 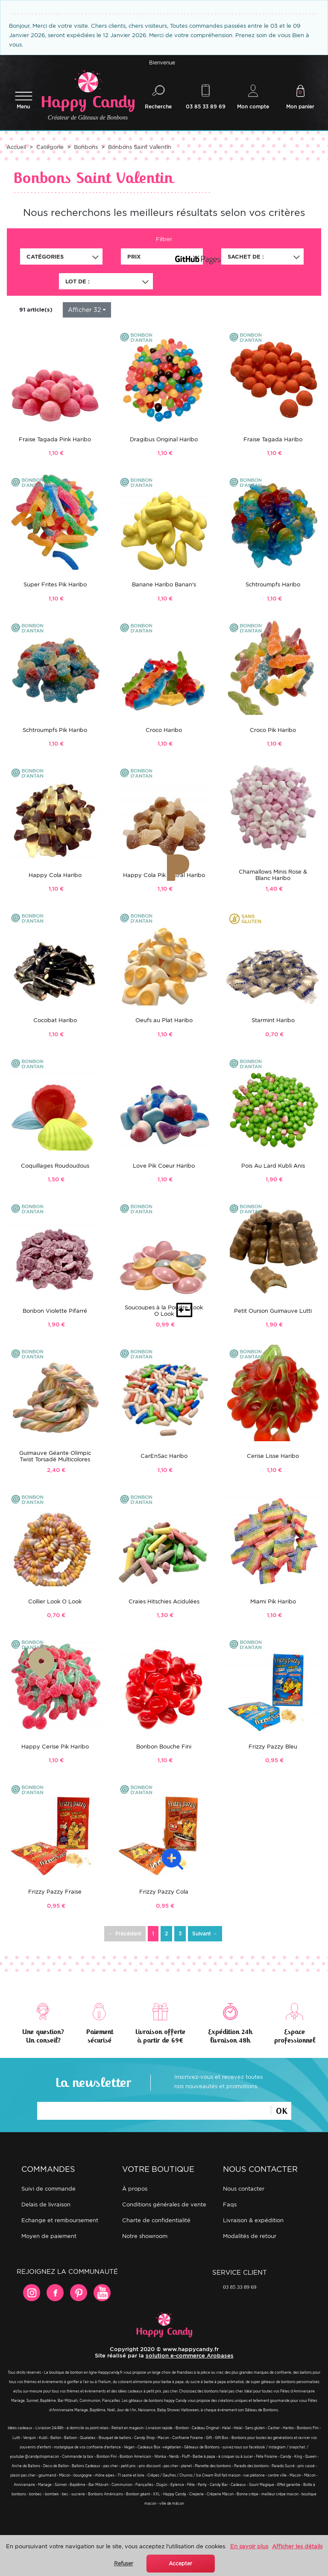 I want to click on adjust quantity or value up or down, so click(x=184, y=1310).